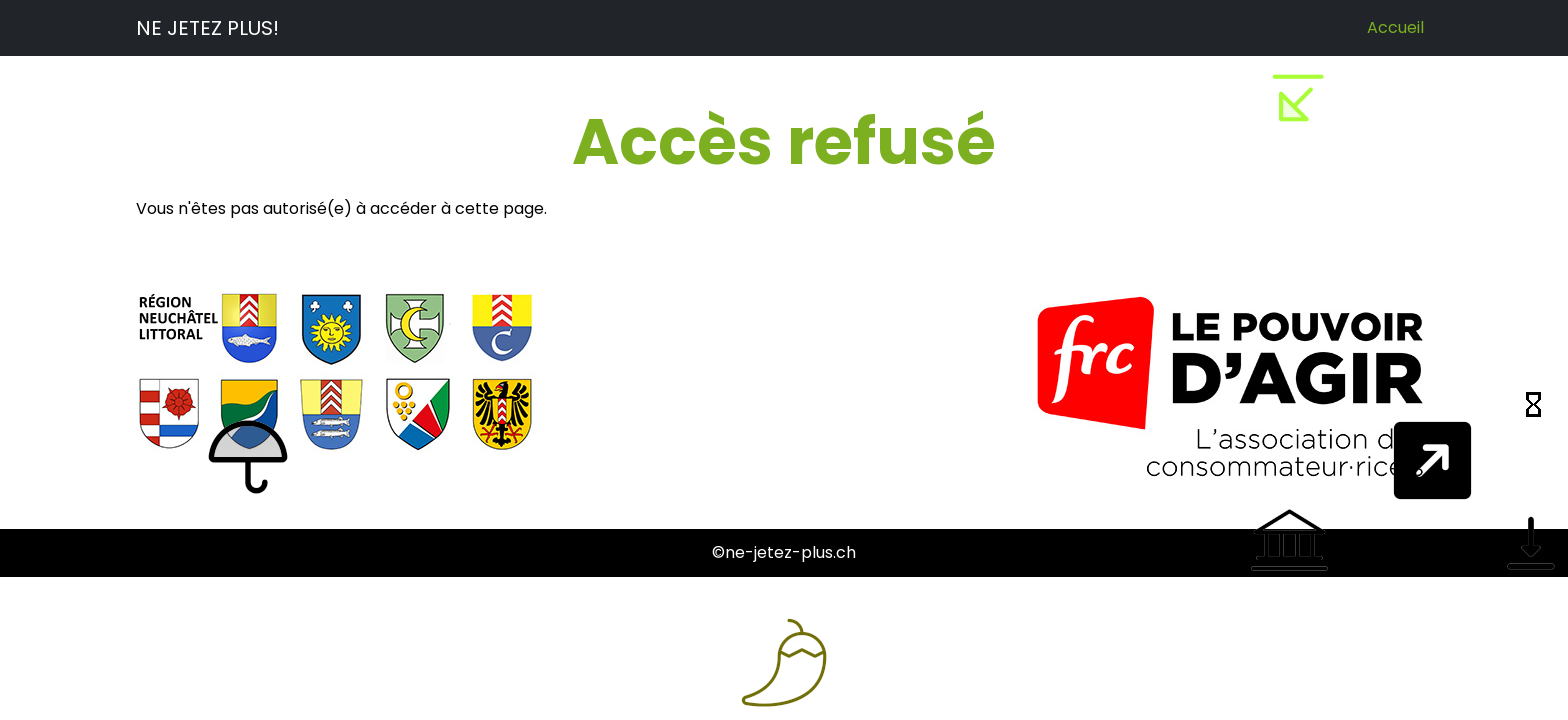  What do you see at coordinates (1432, 460) in the screenshot?
I see `open link in new tab or window` at bounding box center [1432, 460].